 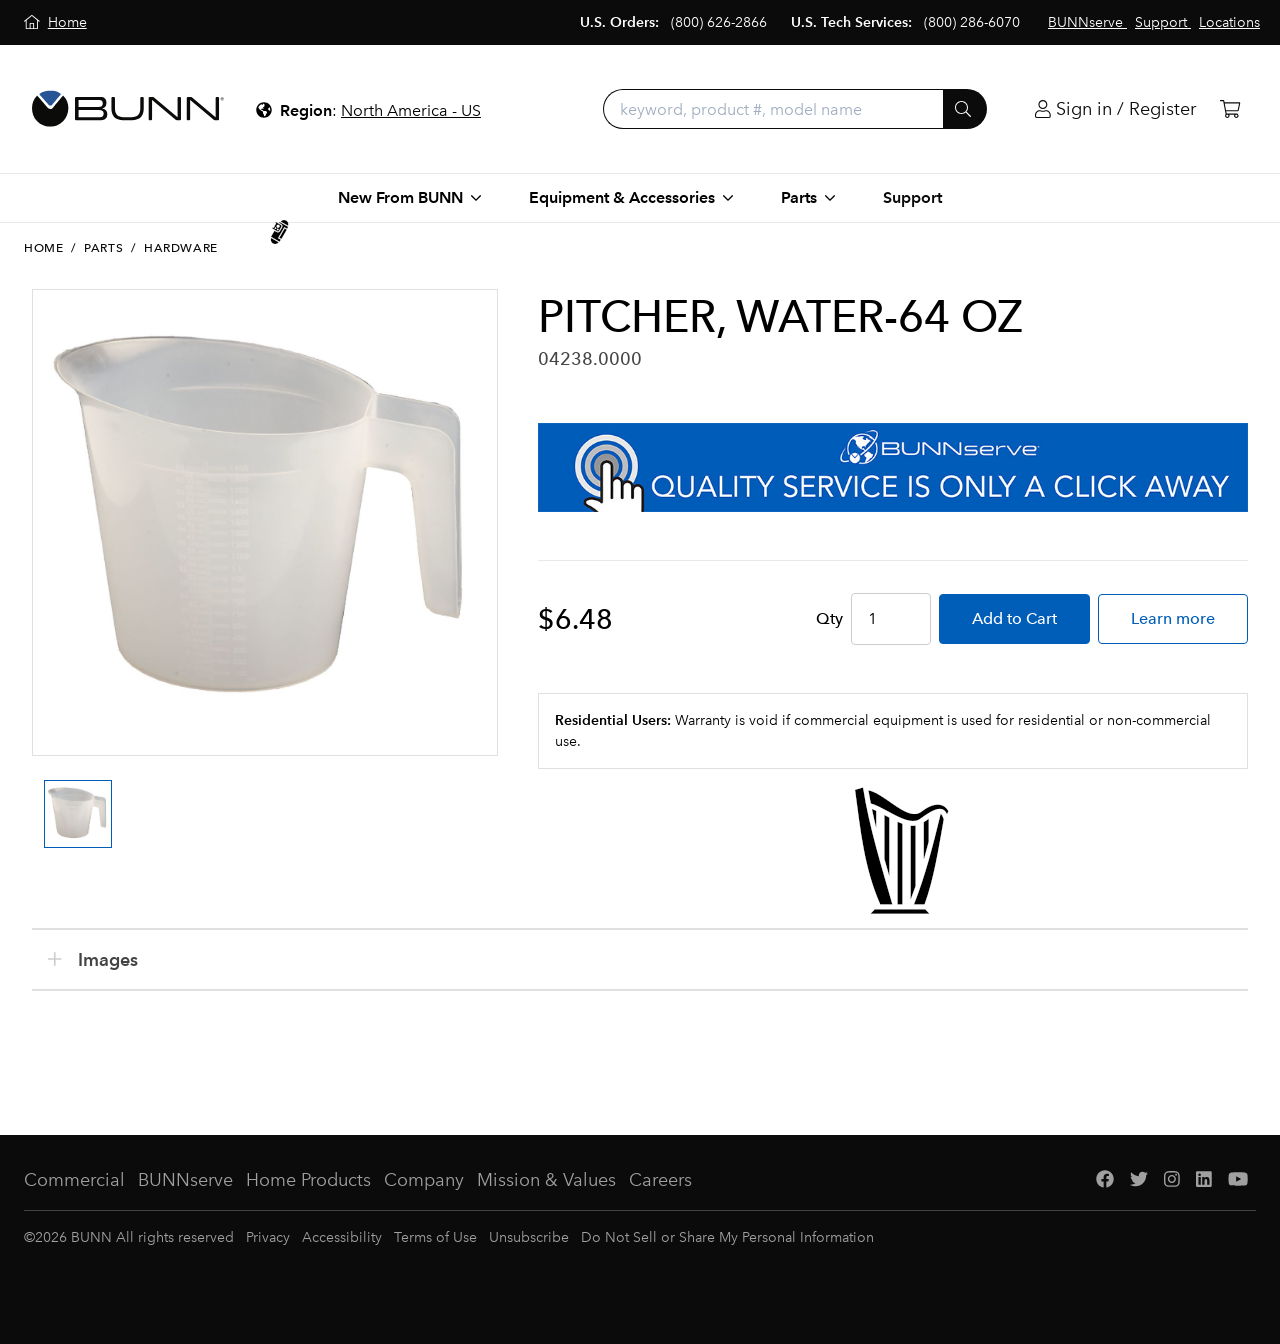 What do you see at coordinates (900, 850) in the screenshot?
I see `access music or audio settings` at bounding box center [900, 850].